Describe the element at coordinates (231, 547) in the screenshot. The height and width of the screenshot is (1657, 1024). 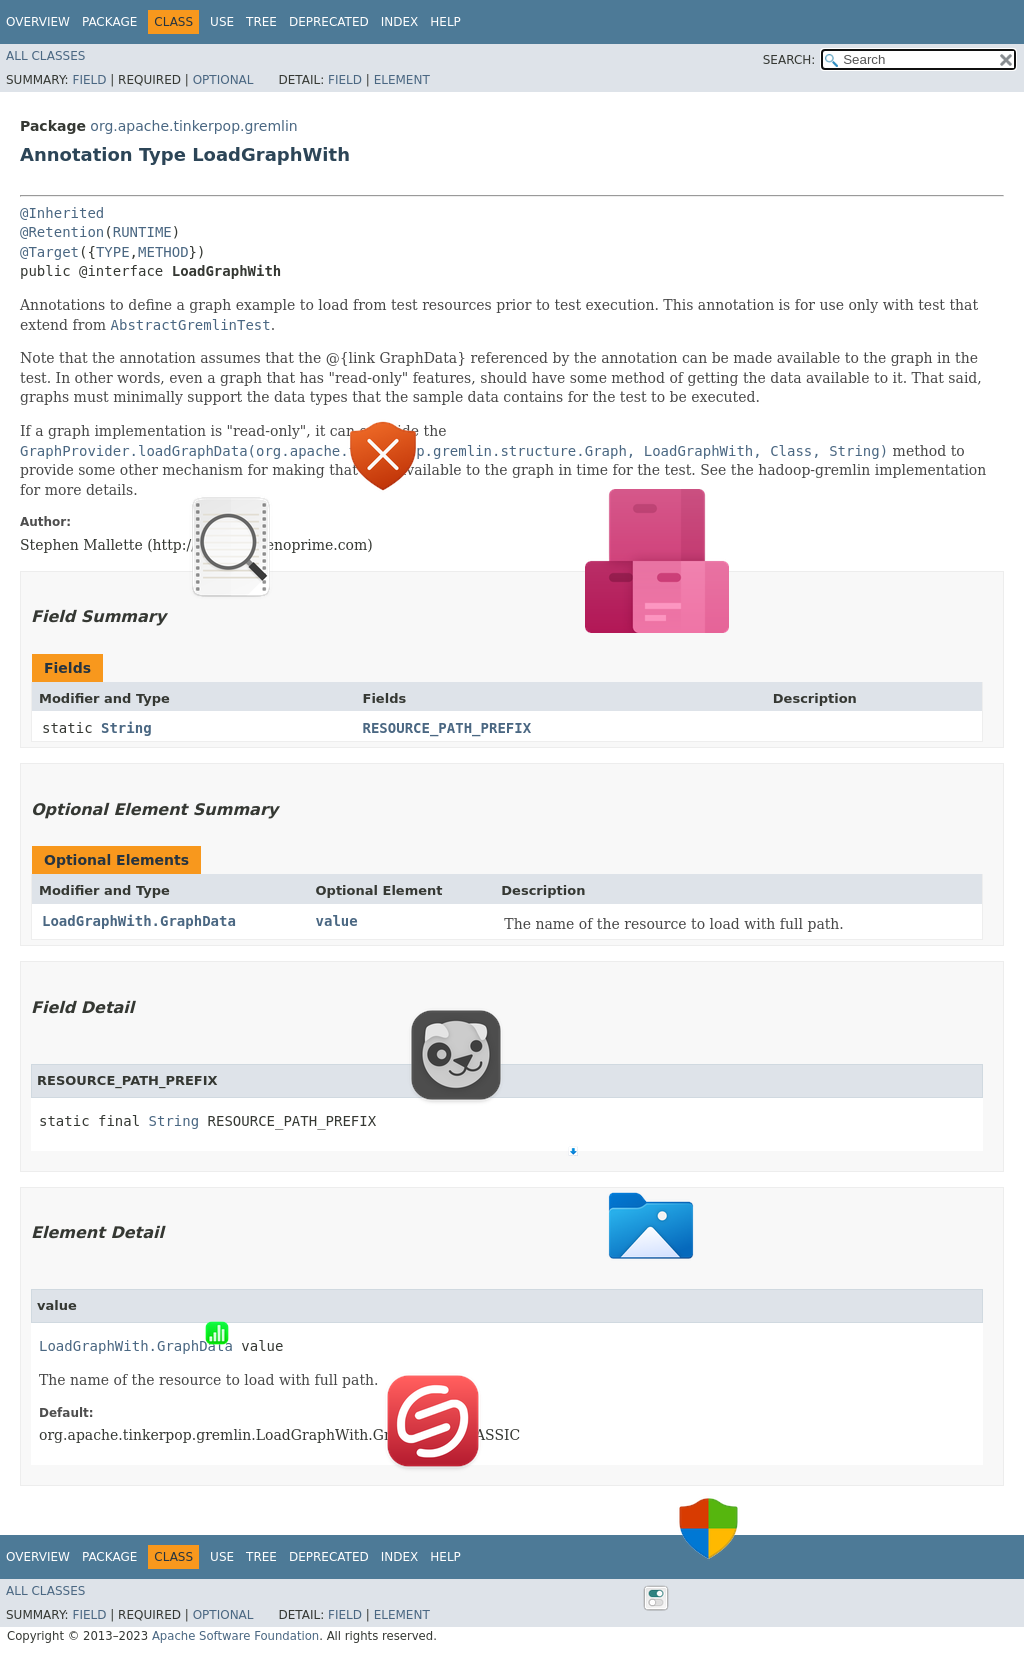
I see `open the log viewer application` at that location.